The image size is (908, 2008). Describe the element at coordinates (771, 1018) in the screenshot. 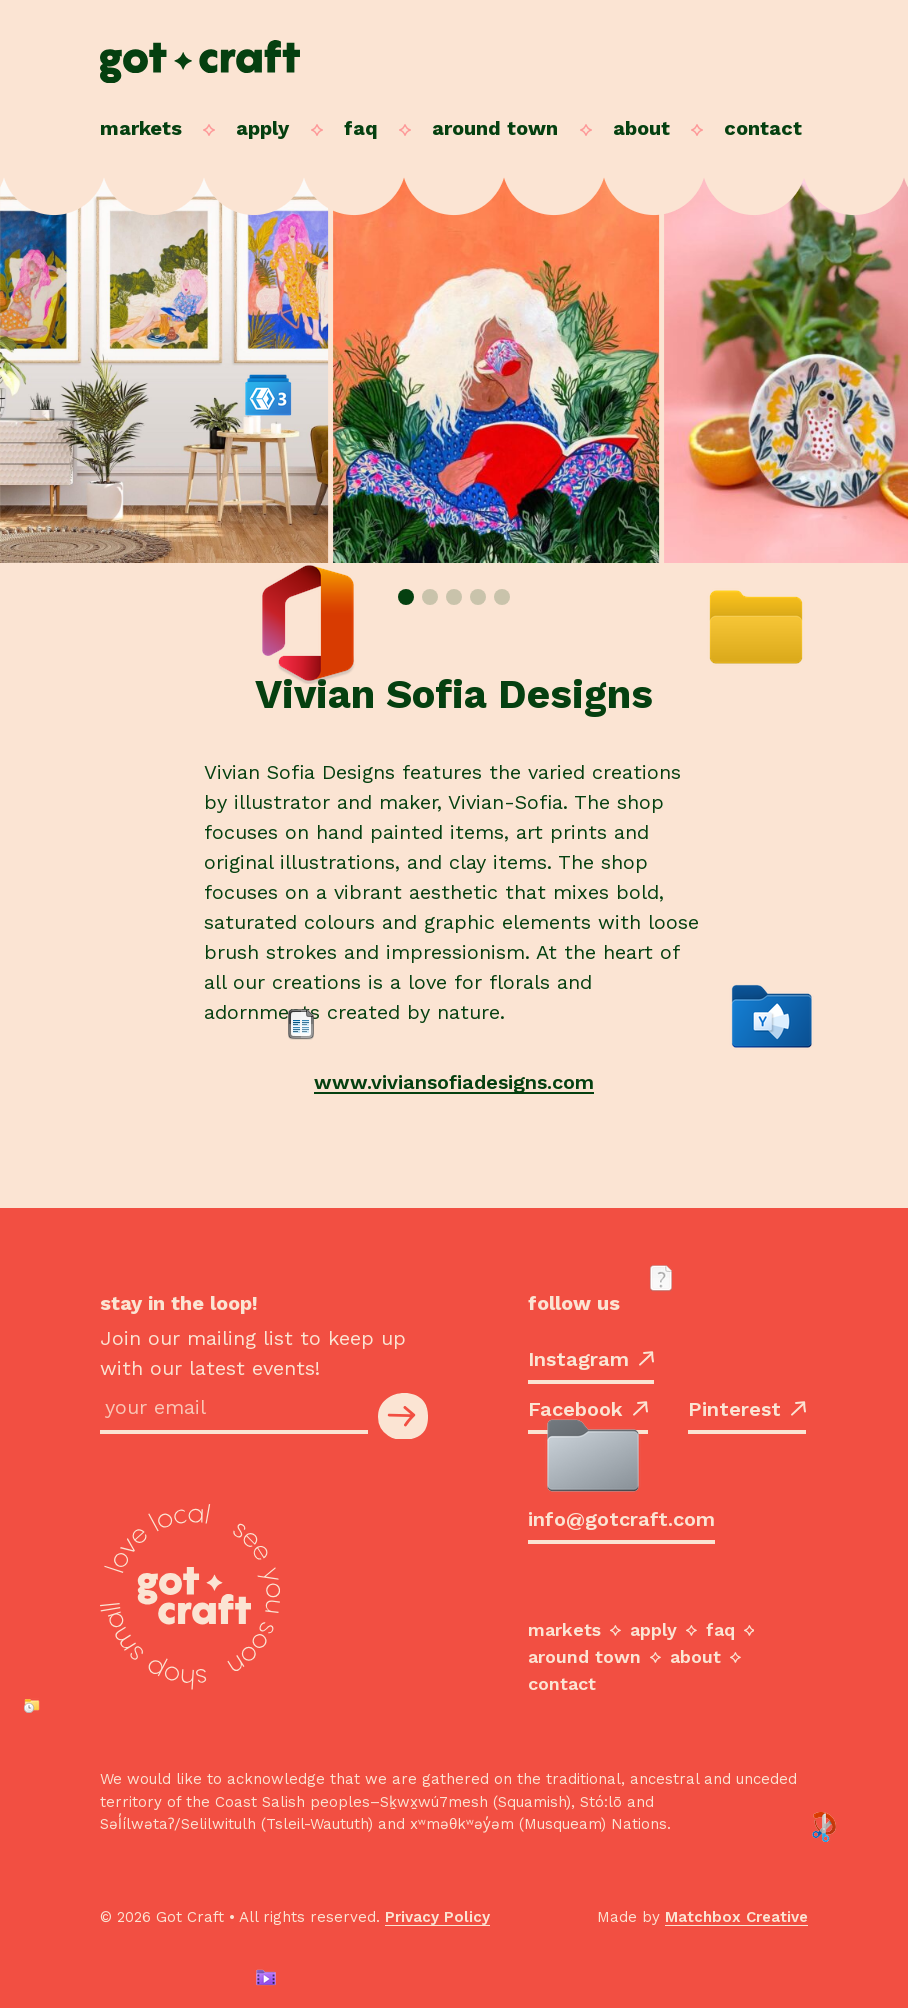

I see `open microsoft yammer files folder` at that location.